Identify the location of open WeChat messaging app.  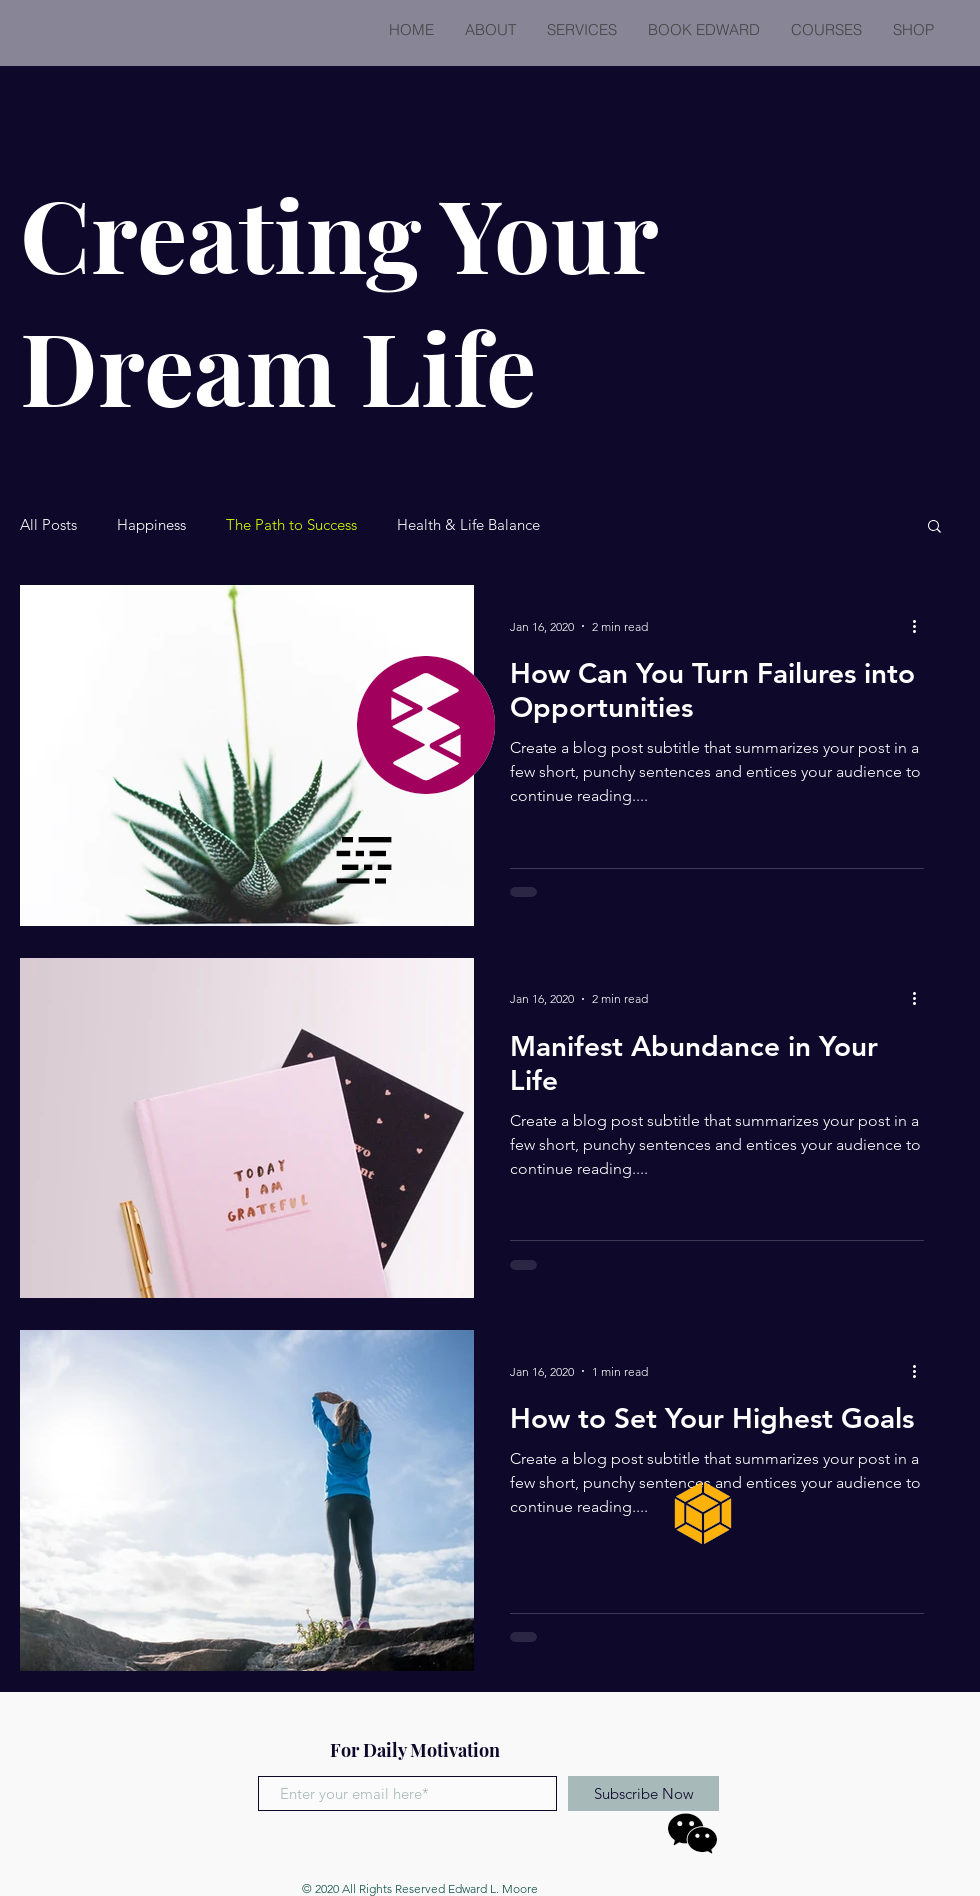
(692, 1833).